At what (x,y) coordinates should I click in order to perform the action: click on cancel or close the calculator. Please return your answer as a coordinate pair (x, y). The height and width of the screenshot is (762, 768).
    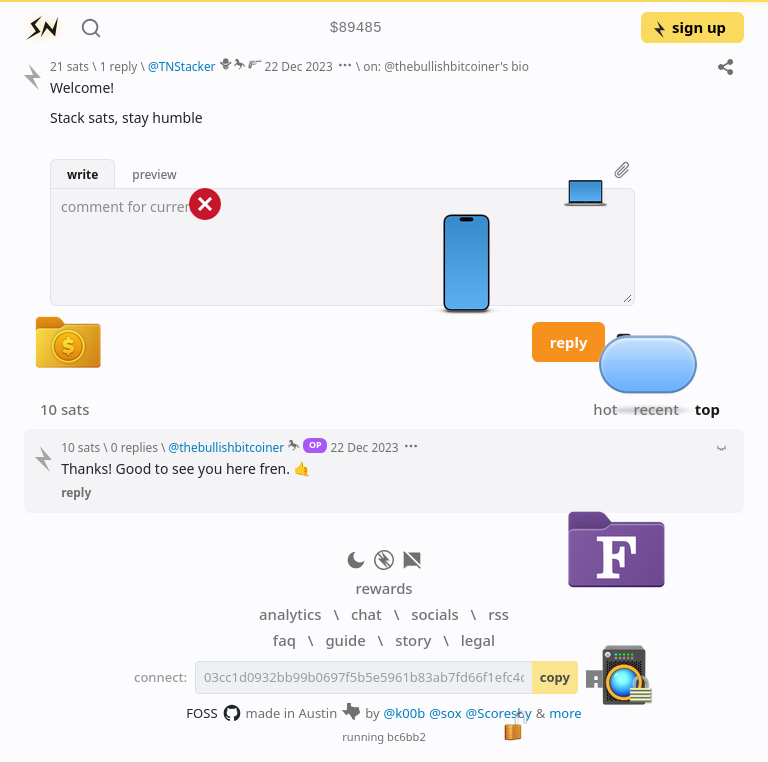
    Looking at the image, I should click on (205, 204).